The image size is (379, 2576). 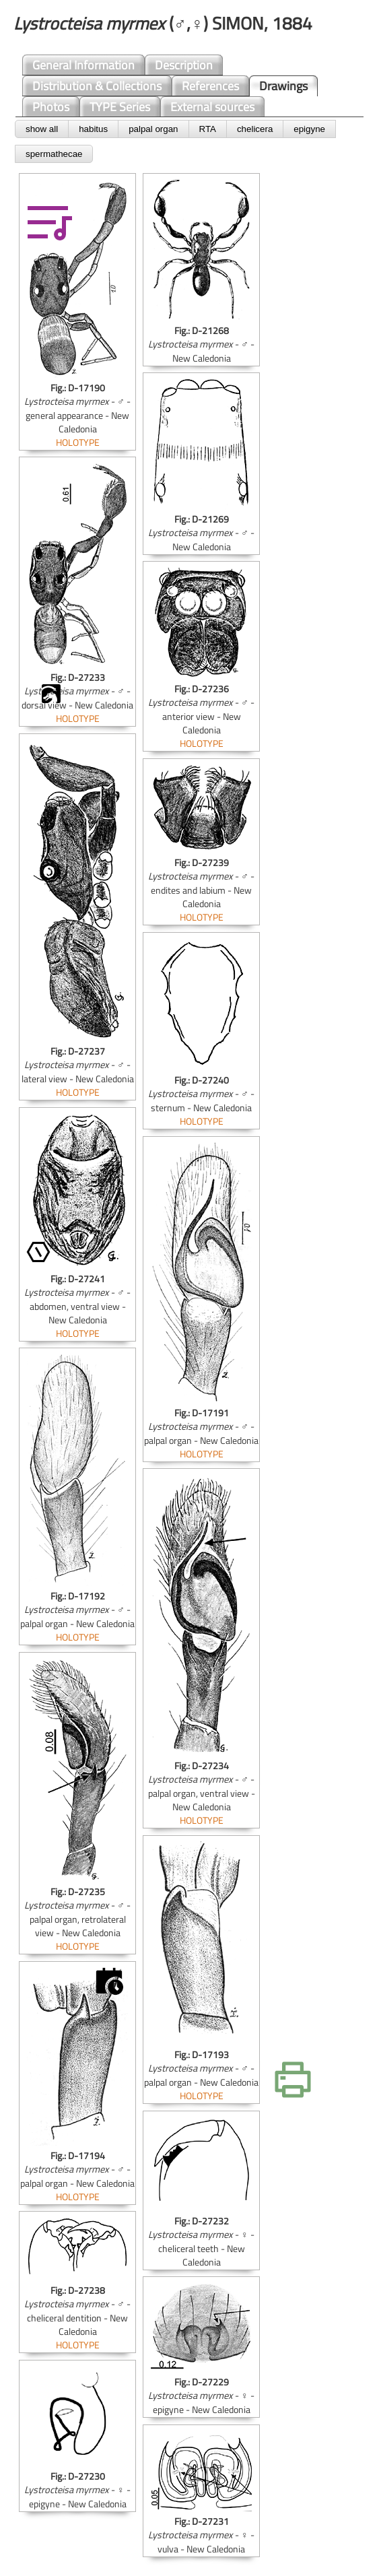 What do you see at coordinates (109, 1982) in the screenshot?
I see `view scheduled events or appointments` at bounding box center [109, 1982].